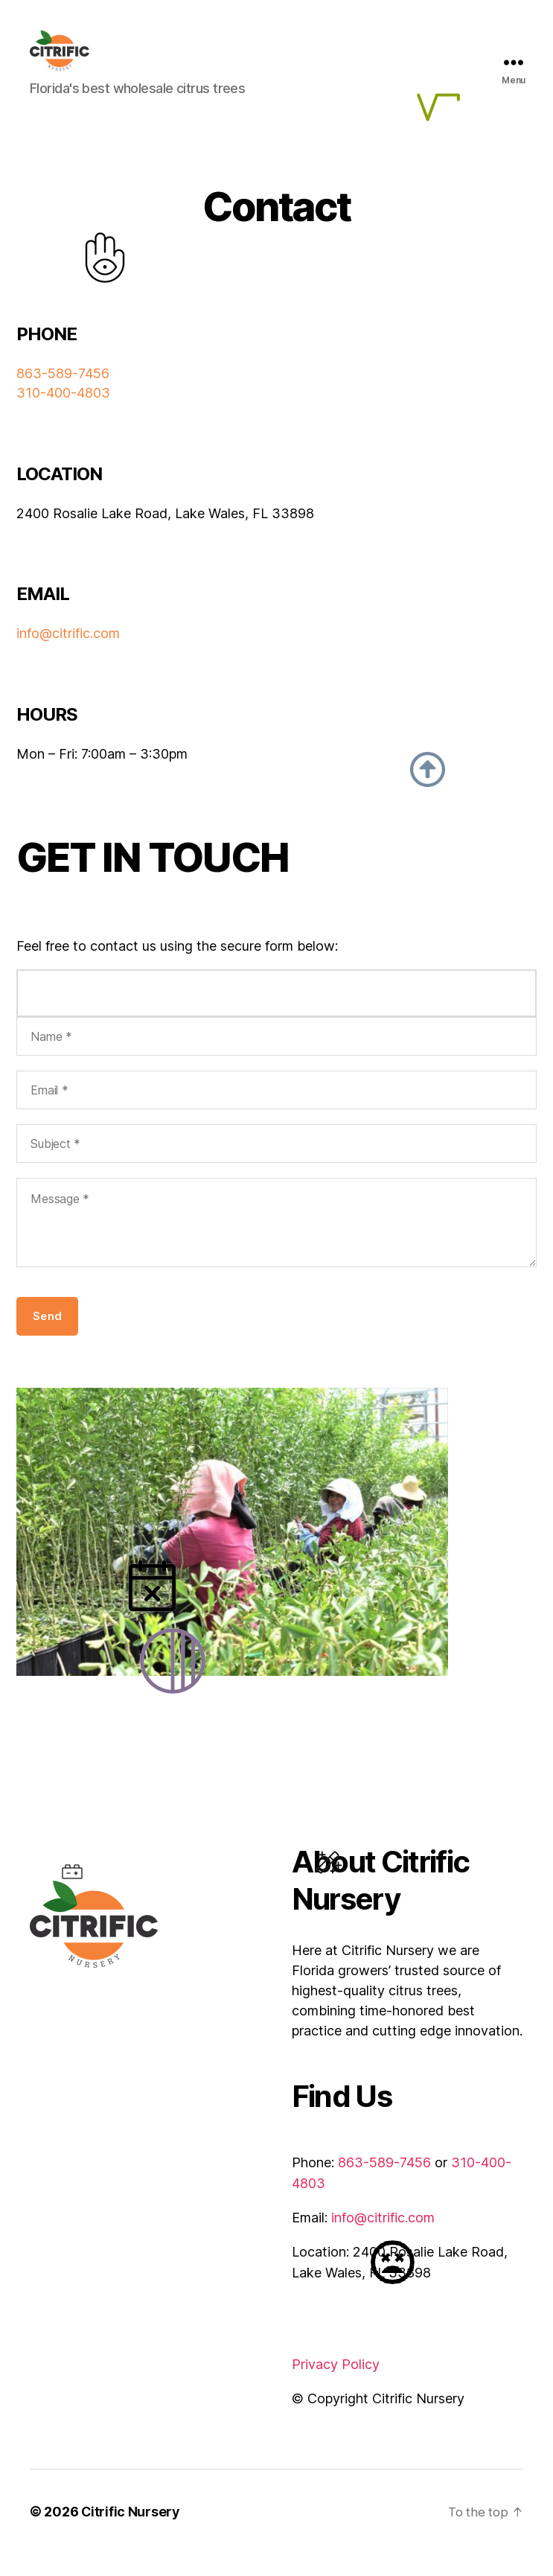 This screenshot has height=2576, width=553. What do you see at coordinates (152, 1587) in the screenshot?
I see `cancel or delete a scheduled event` at bounding box center [152, 1587].